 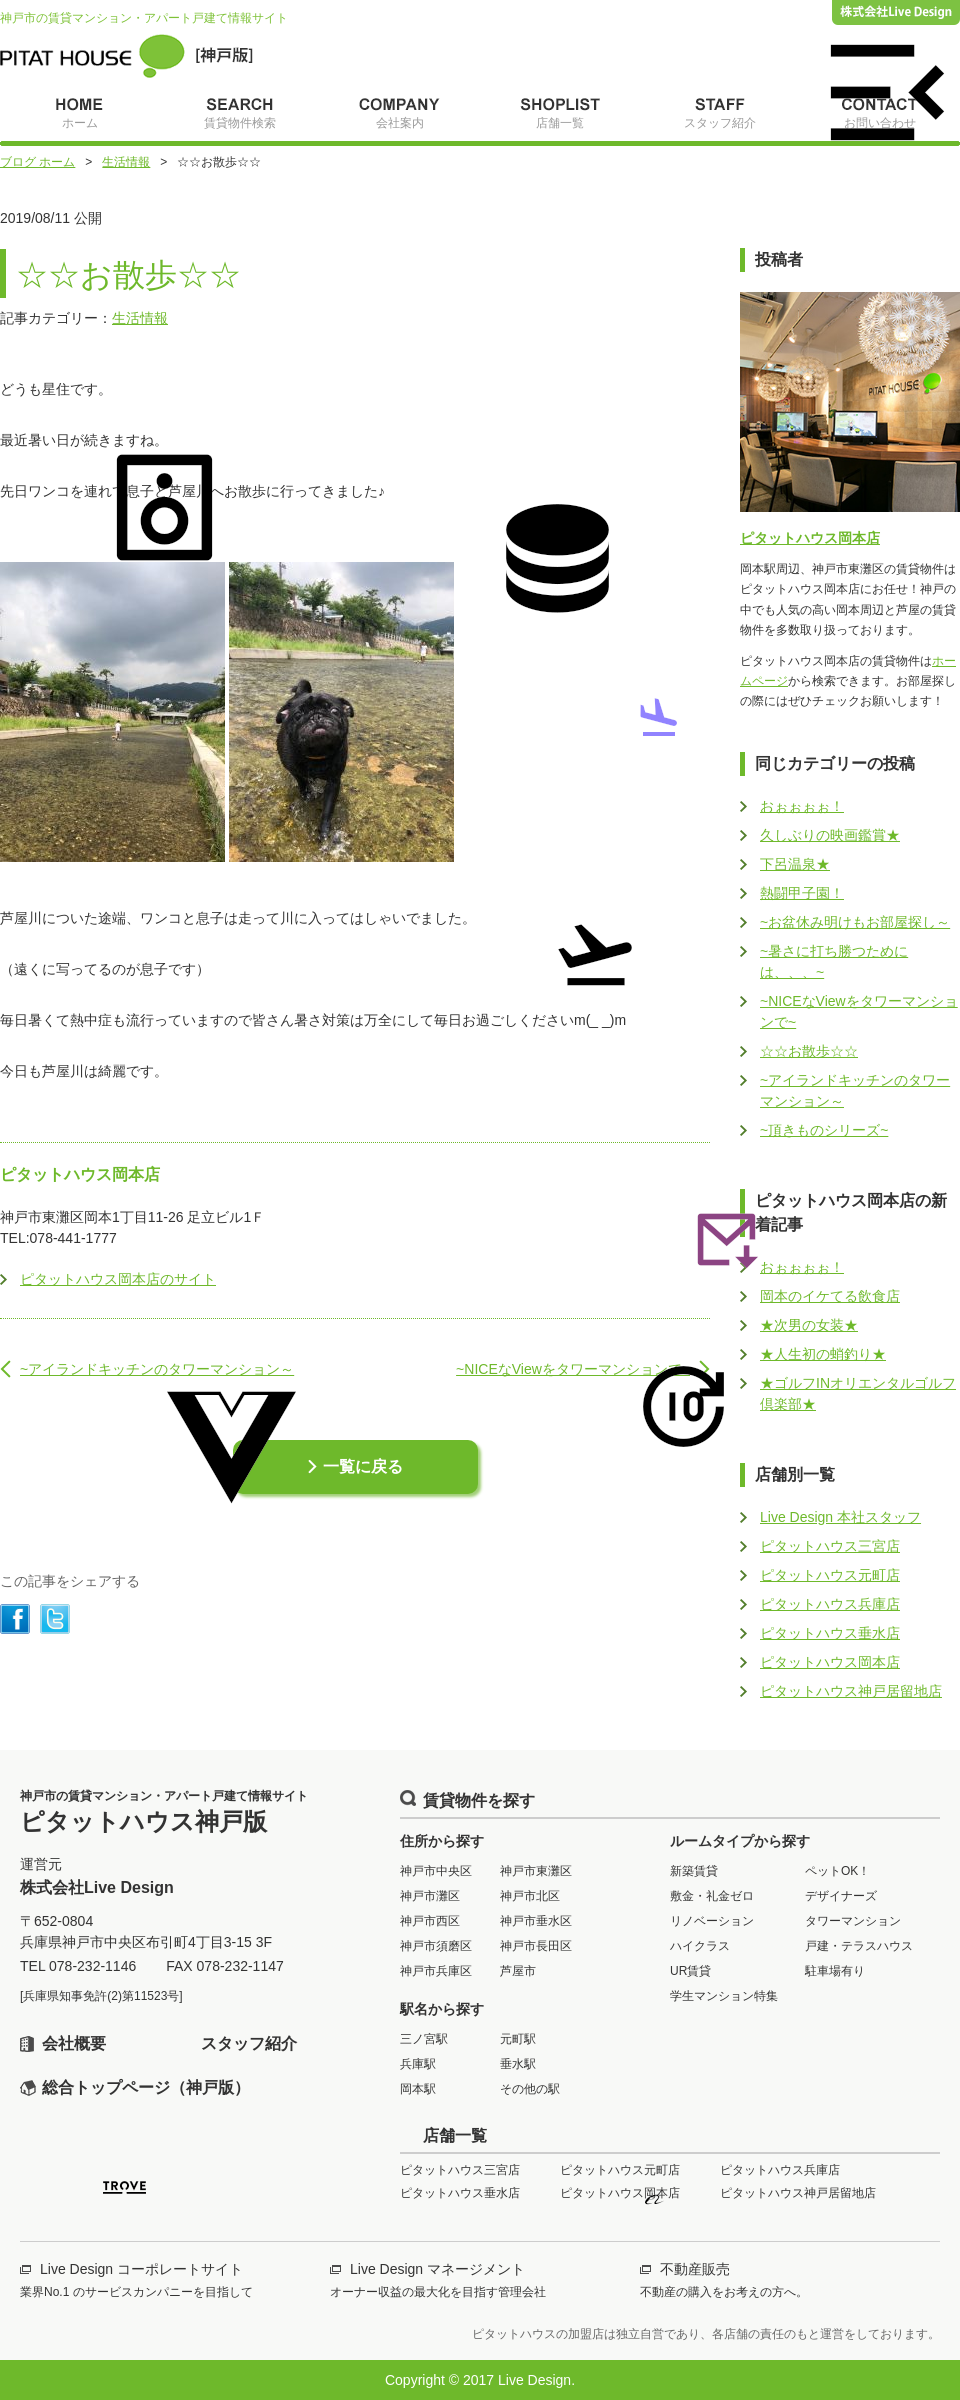 I want to click on download email or message, so click(x=726, y=1239).